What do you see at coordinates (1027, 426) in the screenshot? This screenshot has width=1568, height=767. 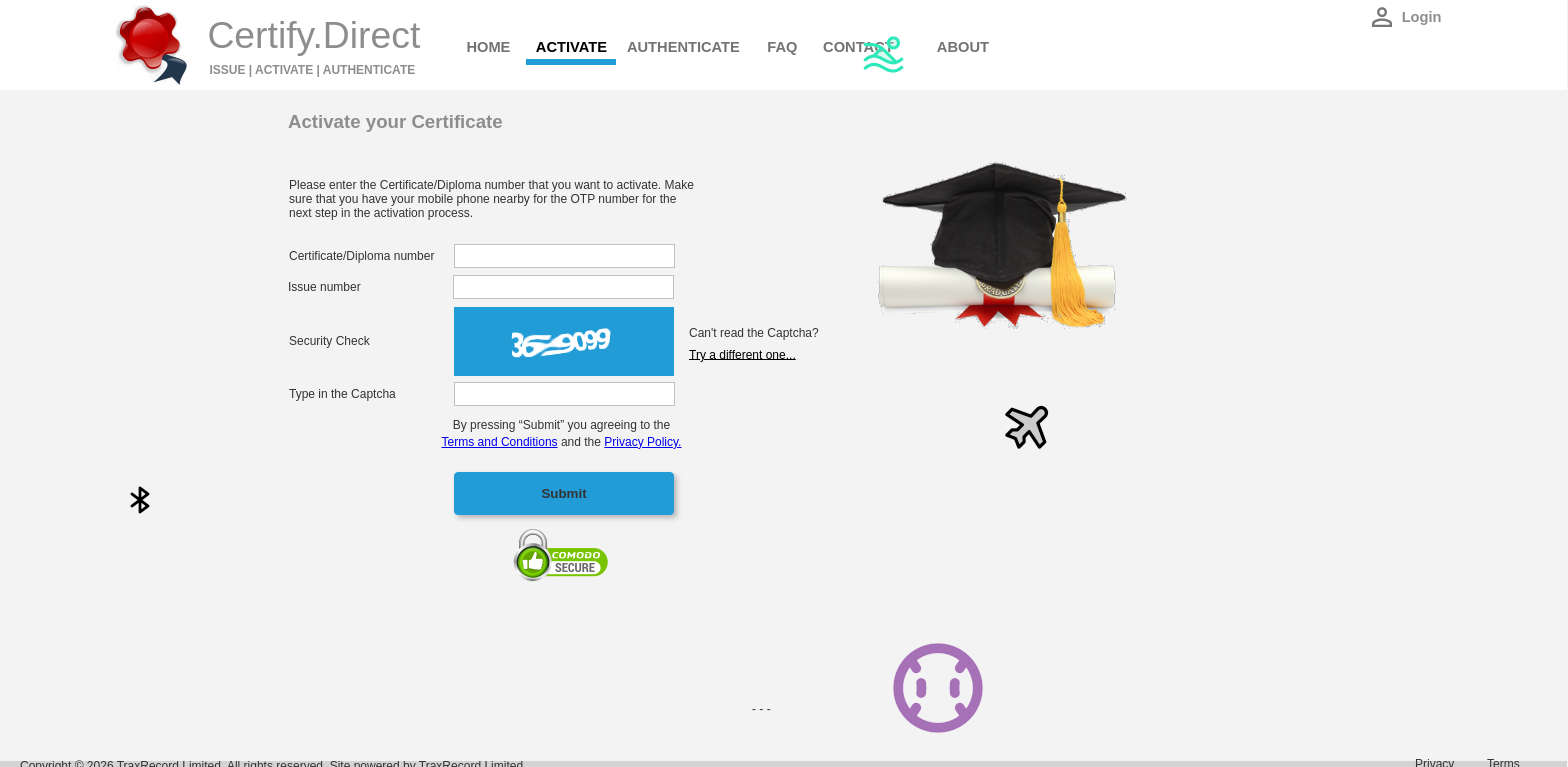 I see `enable airplane mode` at bounding box center [1027, 426].